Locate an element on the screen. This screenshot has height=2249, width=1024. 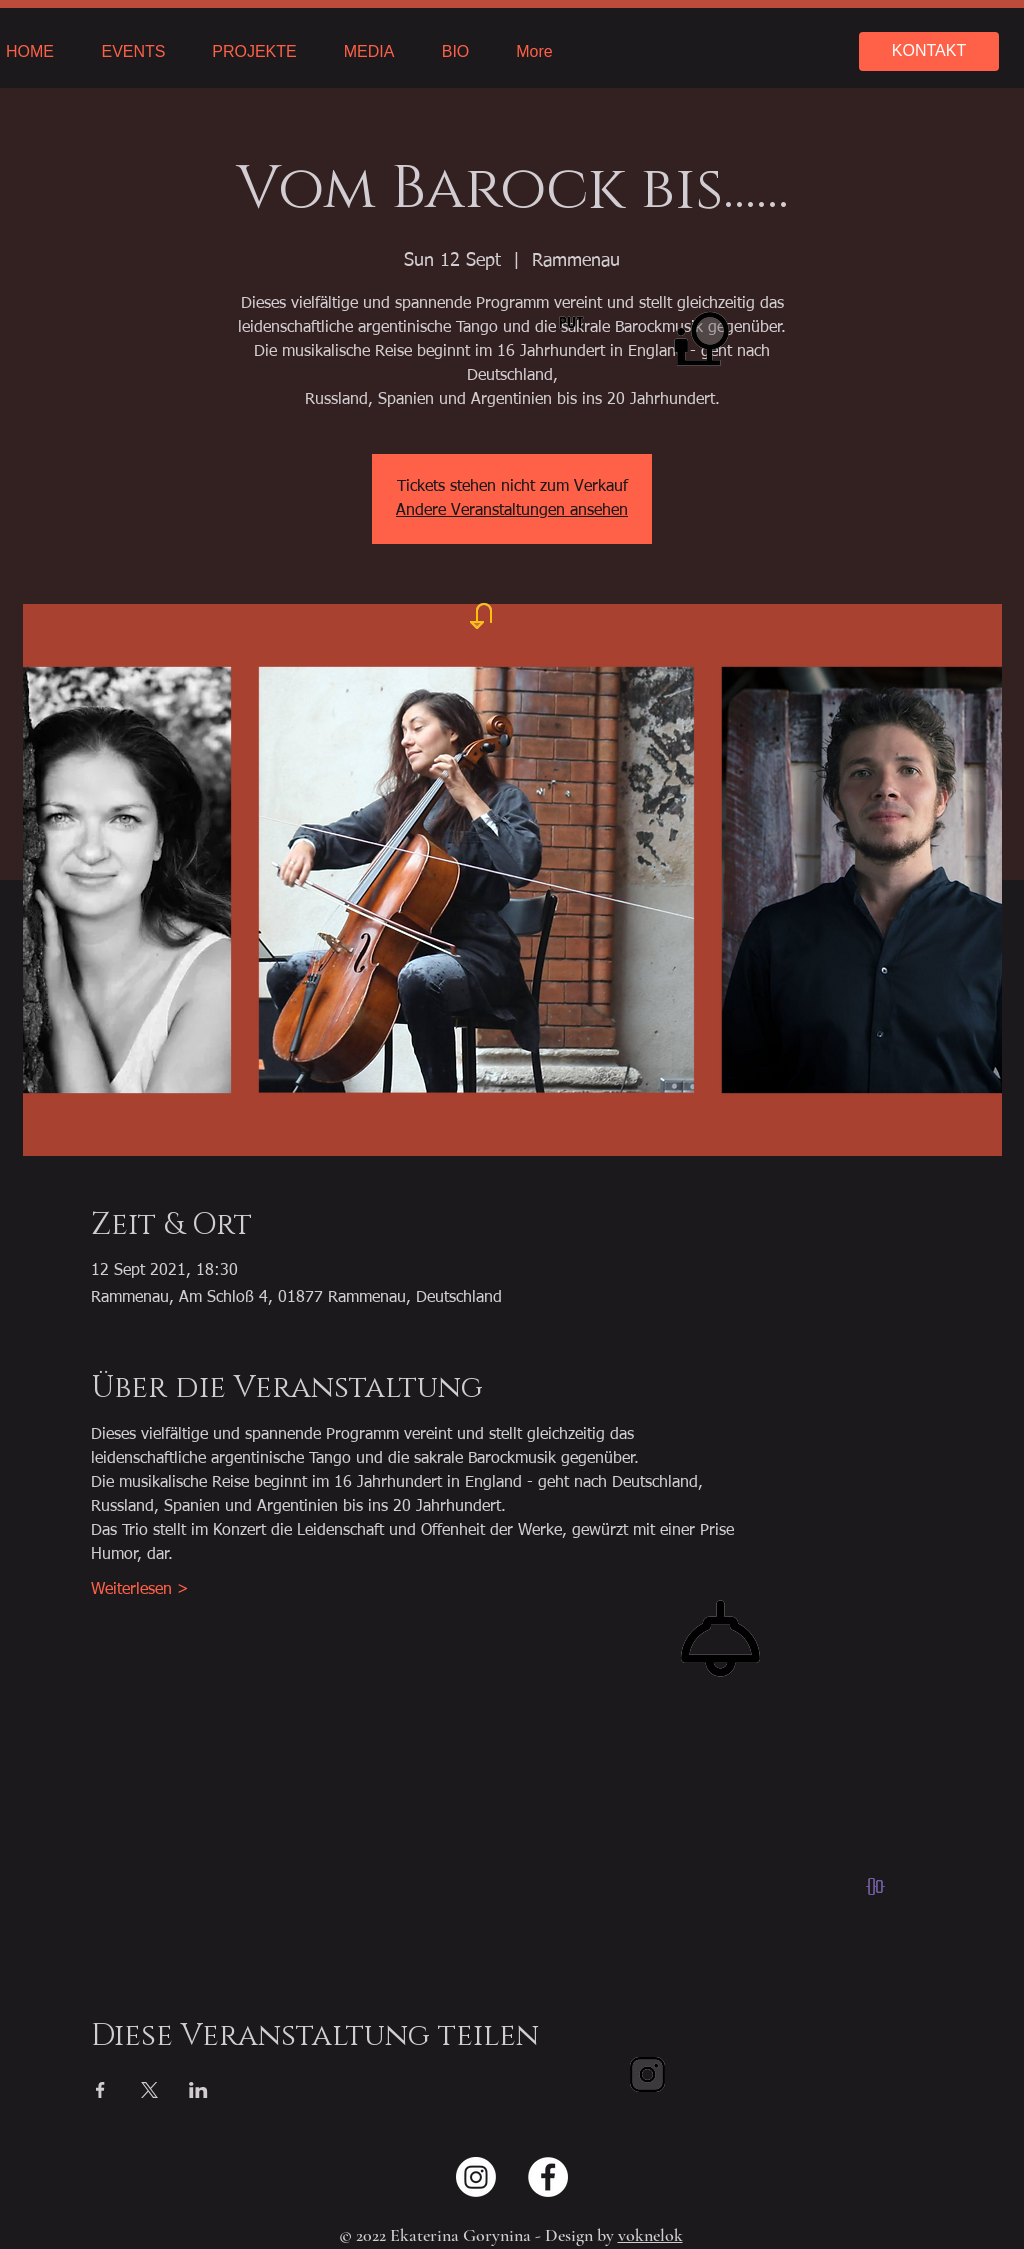
explore nature or outdoor activities is located at coordinates (701, 338).